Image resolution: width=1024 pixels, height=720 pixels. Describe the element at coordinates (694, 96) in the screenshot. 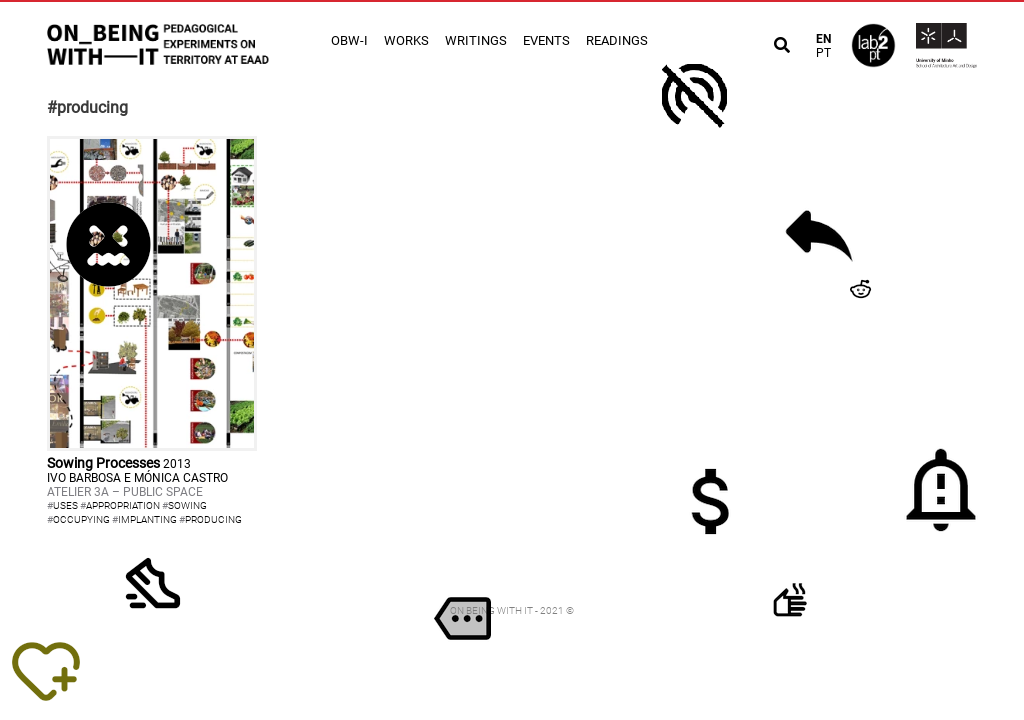

I see `indicates mobile hotspot is disabled` at that location.